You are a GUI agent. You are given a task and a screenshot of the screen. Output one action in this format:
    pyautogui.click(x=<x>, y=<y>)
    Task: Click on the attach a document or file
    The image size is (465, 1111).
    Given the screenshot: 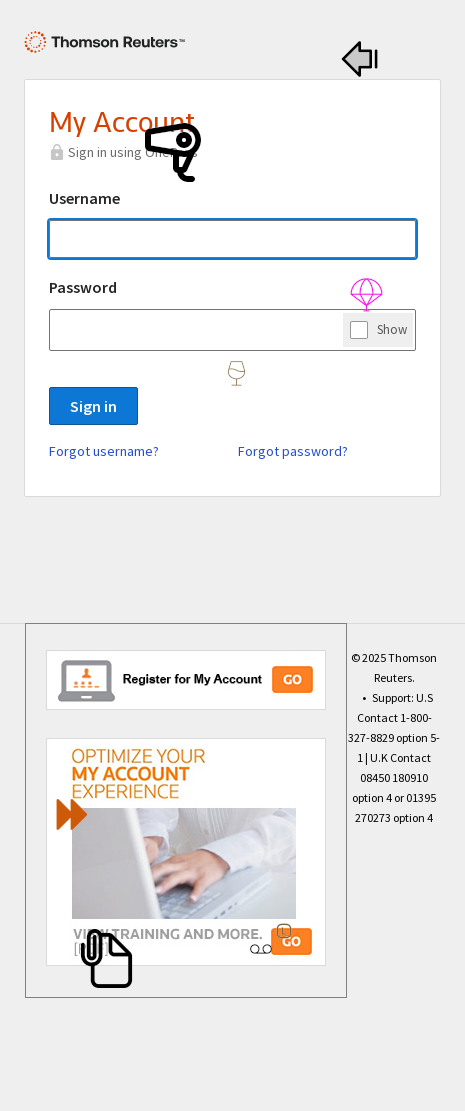 What is the action you would take?
    pyautogui.click(x=106, y=958)
    